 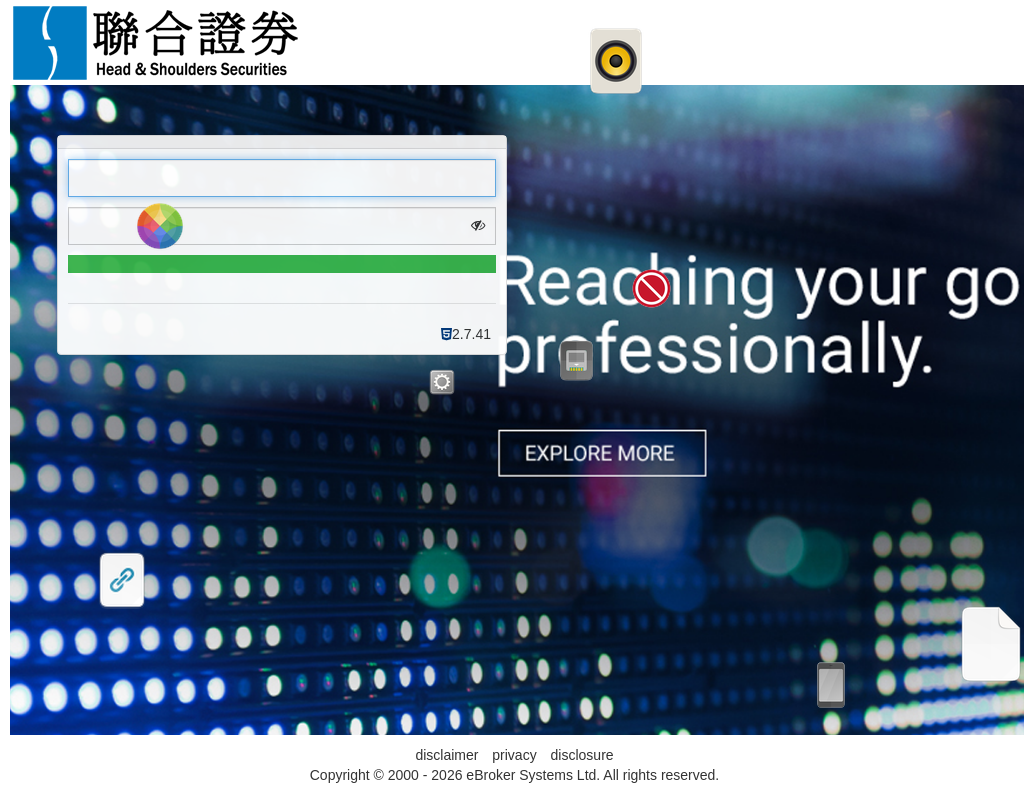 What do you see at coordinates (160, 226) in the screenshot?
I see `open color management settings` at bounding box center [160, 226].